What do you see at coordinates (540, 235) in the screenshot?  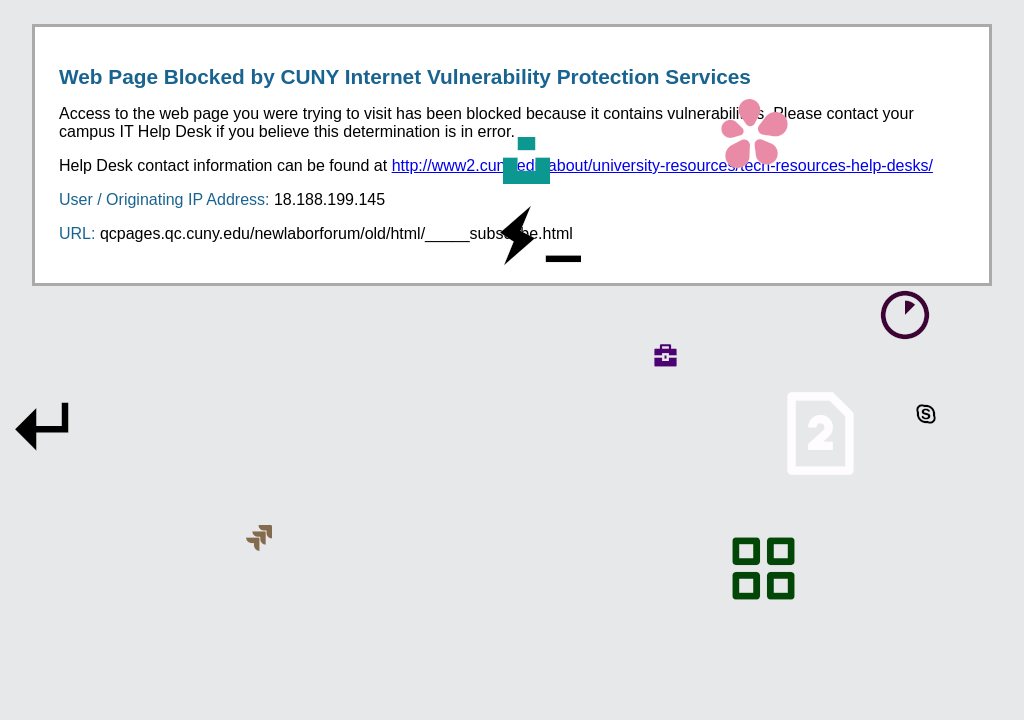 I see `open hyper terminal application` at bounding box center [540, 235].